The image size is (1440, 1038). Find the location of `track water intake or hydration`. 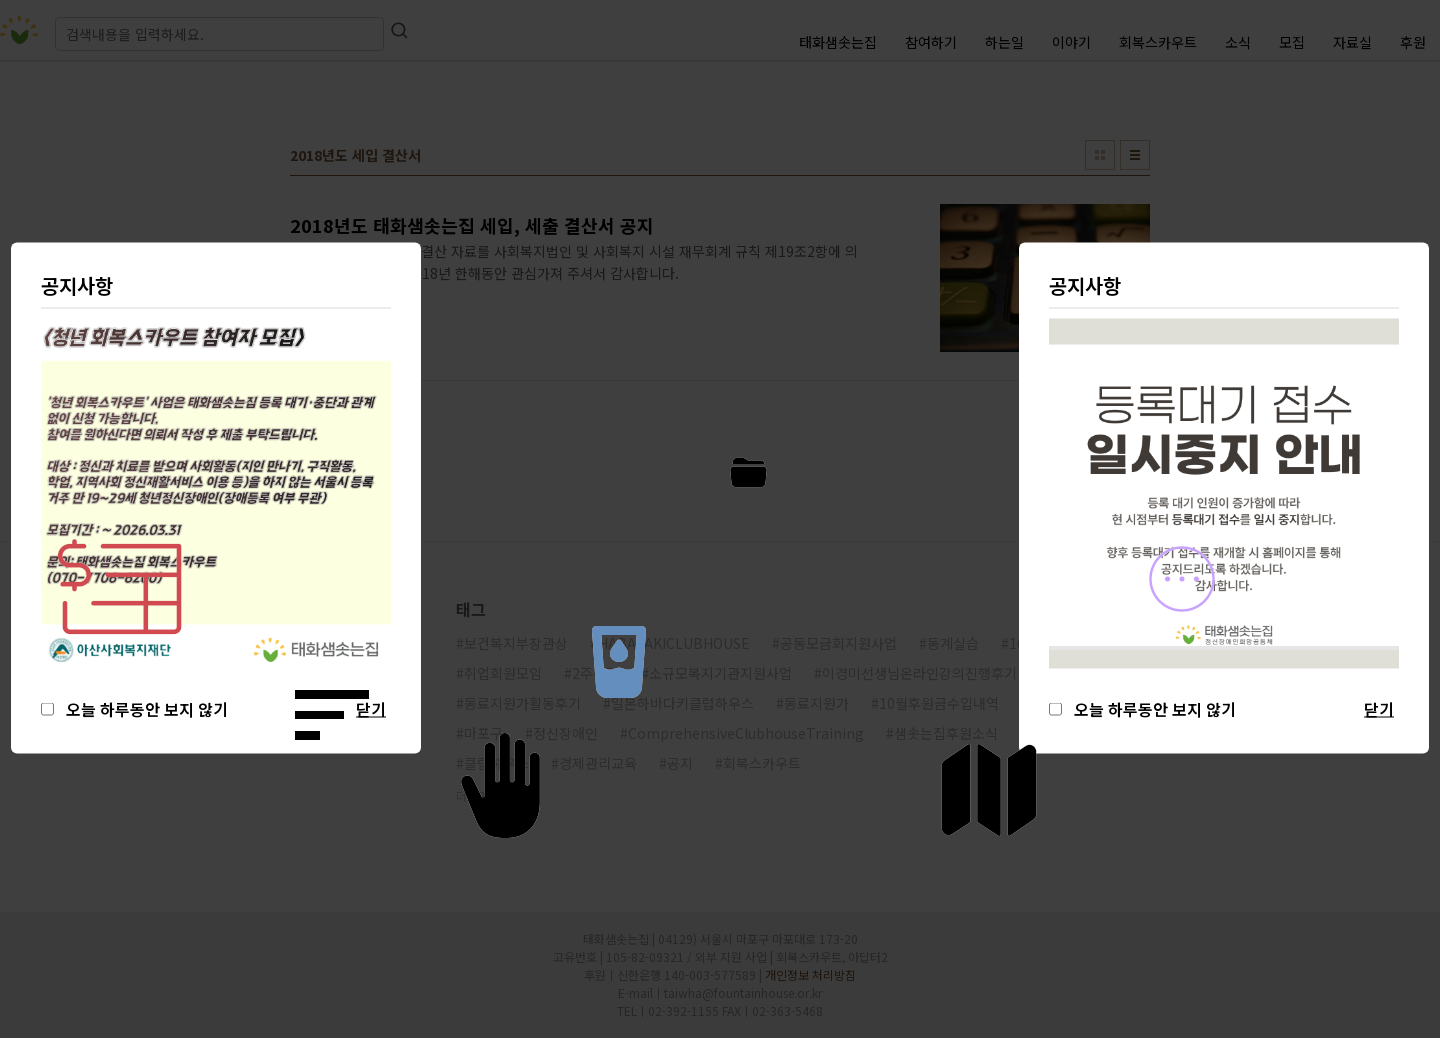

track water intake or hydration is located at coordinates (619, 662).